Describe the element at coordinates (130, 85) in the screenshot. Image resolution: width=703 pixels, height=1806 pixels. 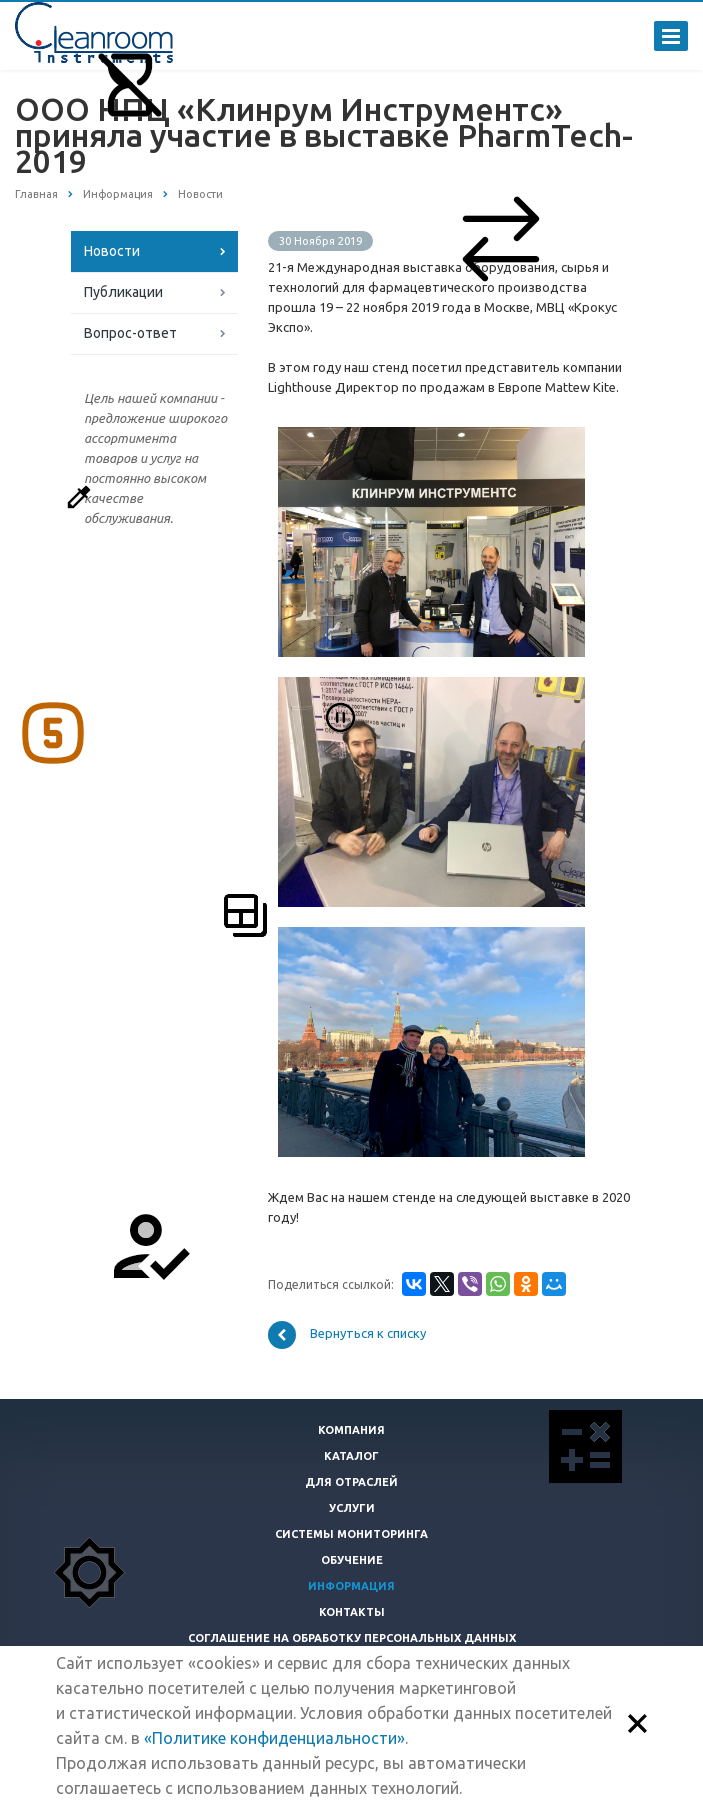
I see `disable timer or countdown` at that location.